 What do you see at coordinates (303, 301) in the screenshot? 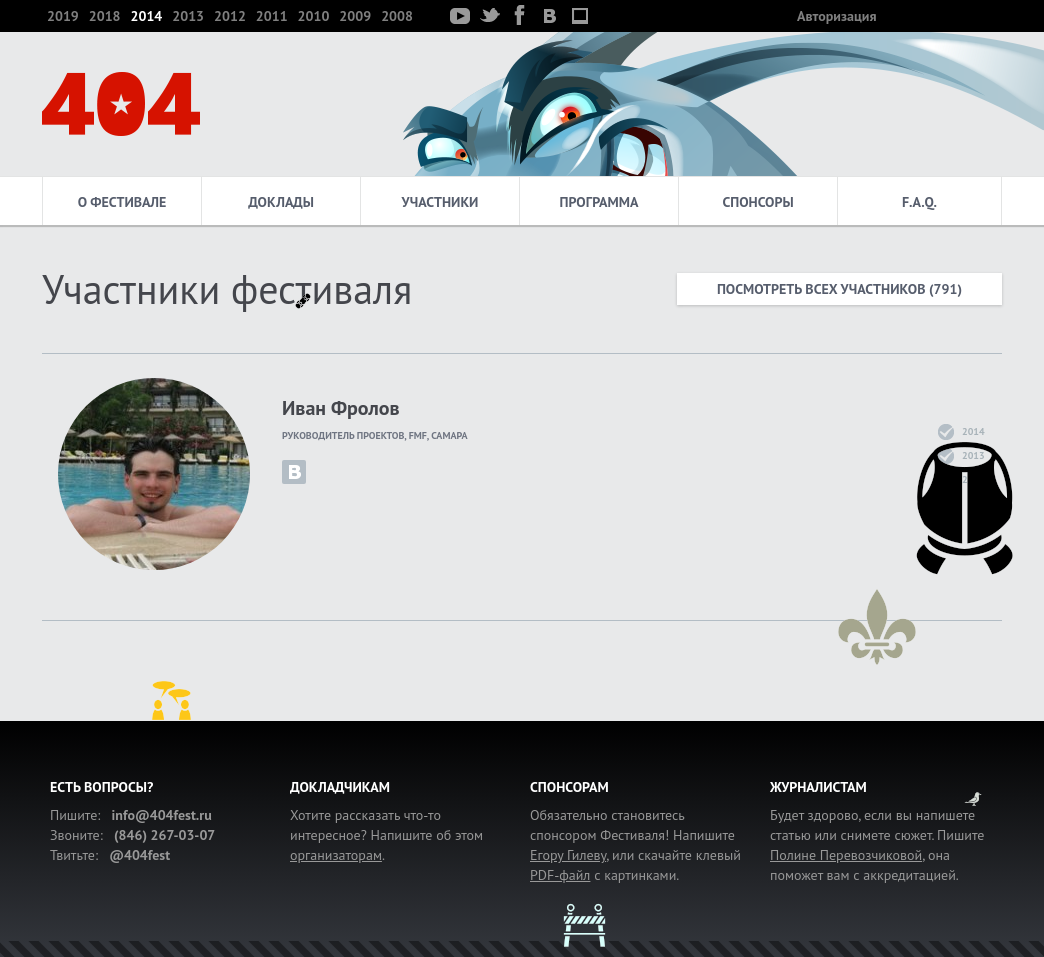
I see `access skateboarding or skating activities` at bounding box center [303, 301].